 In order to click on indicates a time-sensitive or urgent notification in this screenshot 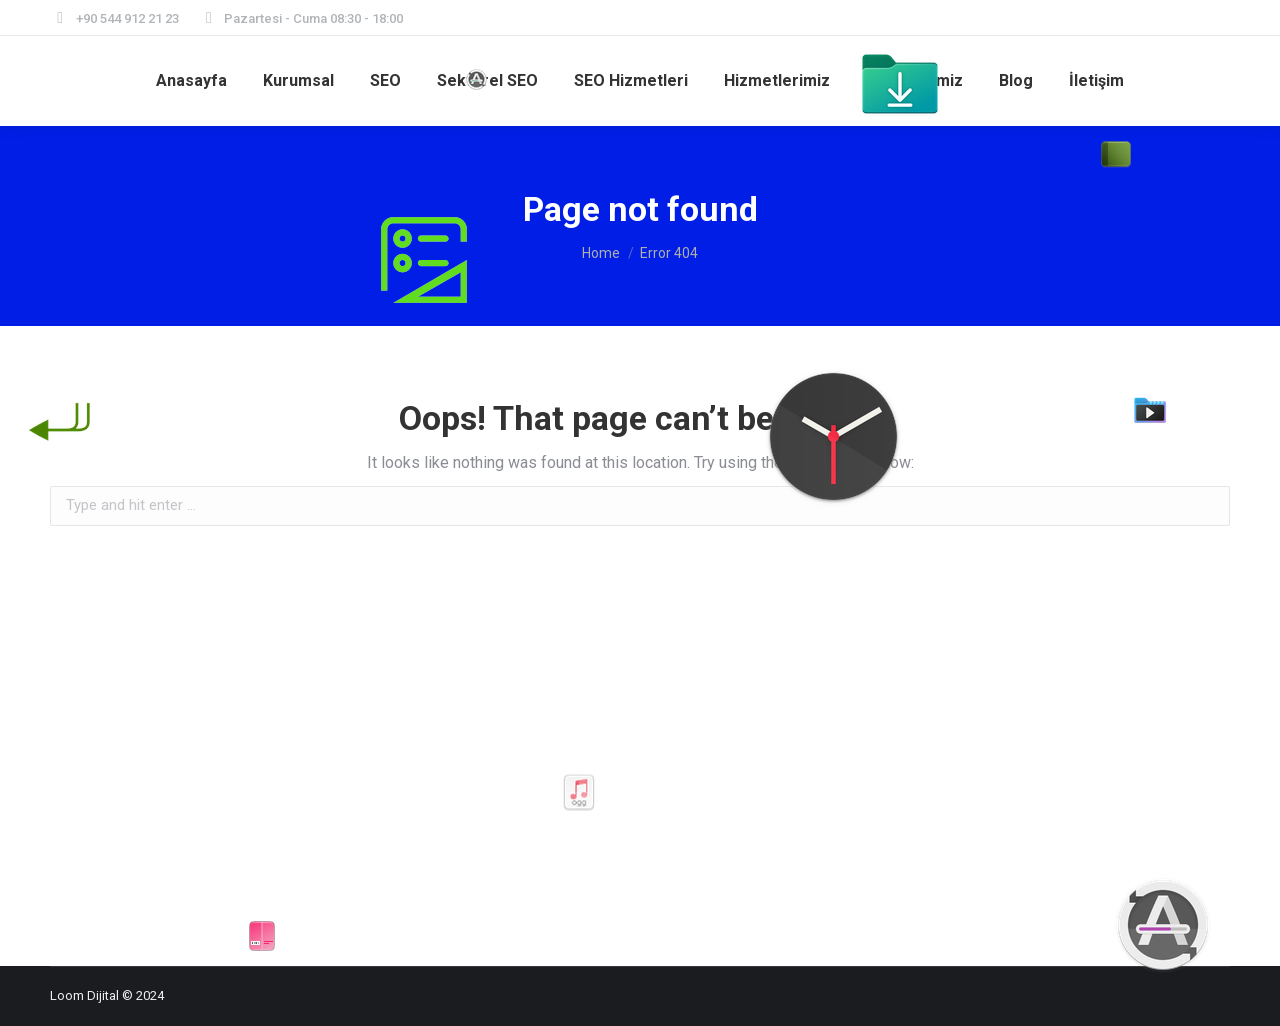, I will do `click(833, 436)`.